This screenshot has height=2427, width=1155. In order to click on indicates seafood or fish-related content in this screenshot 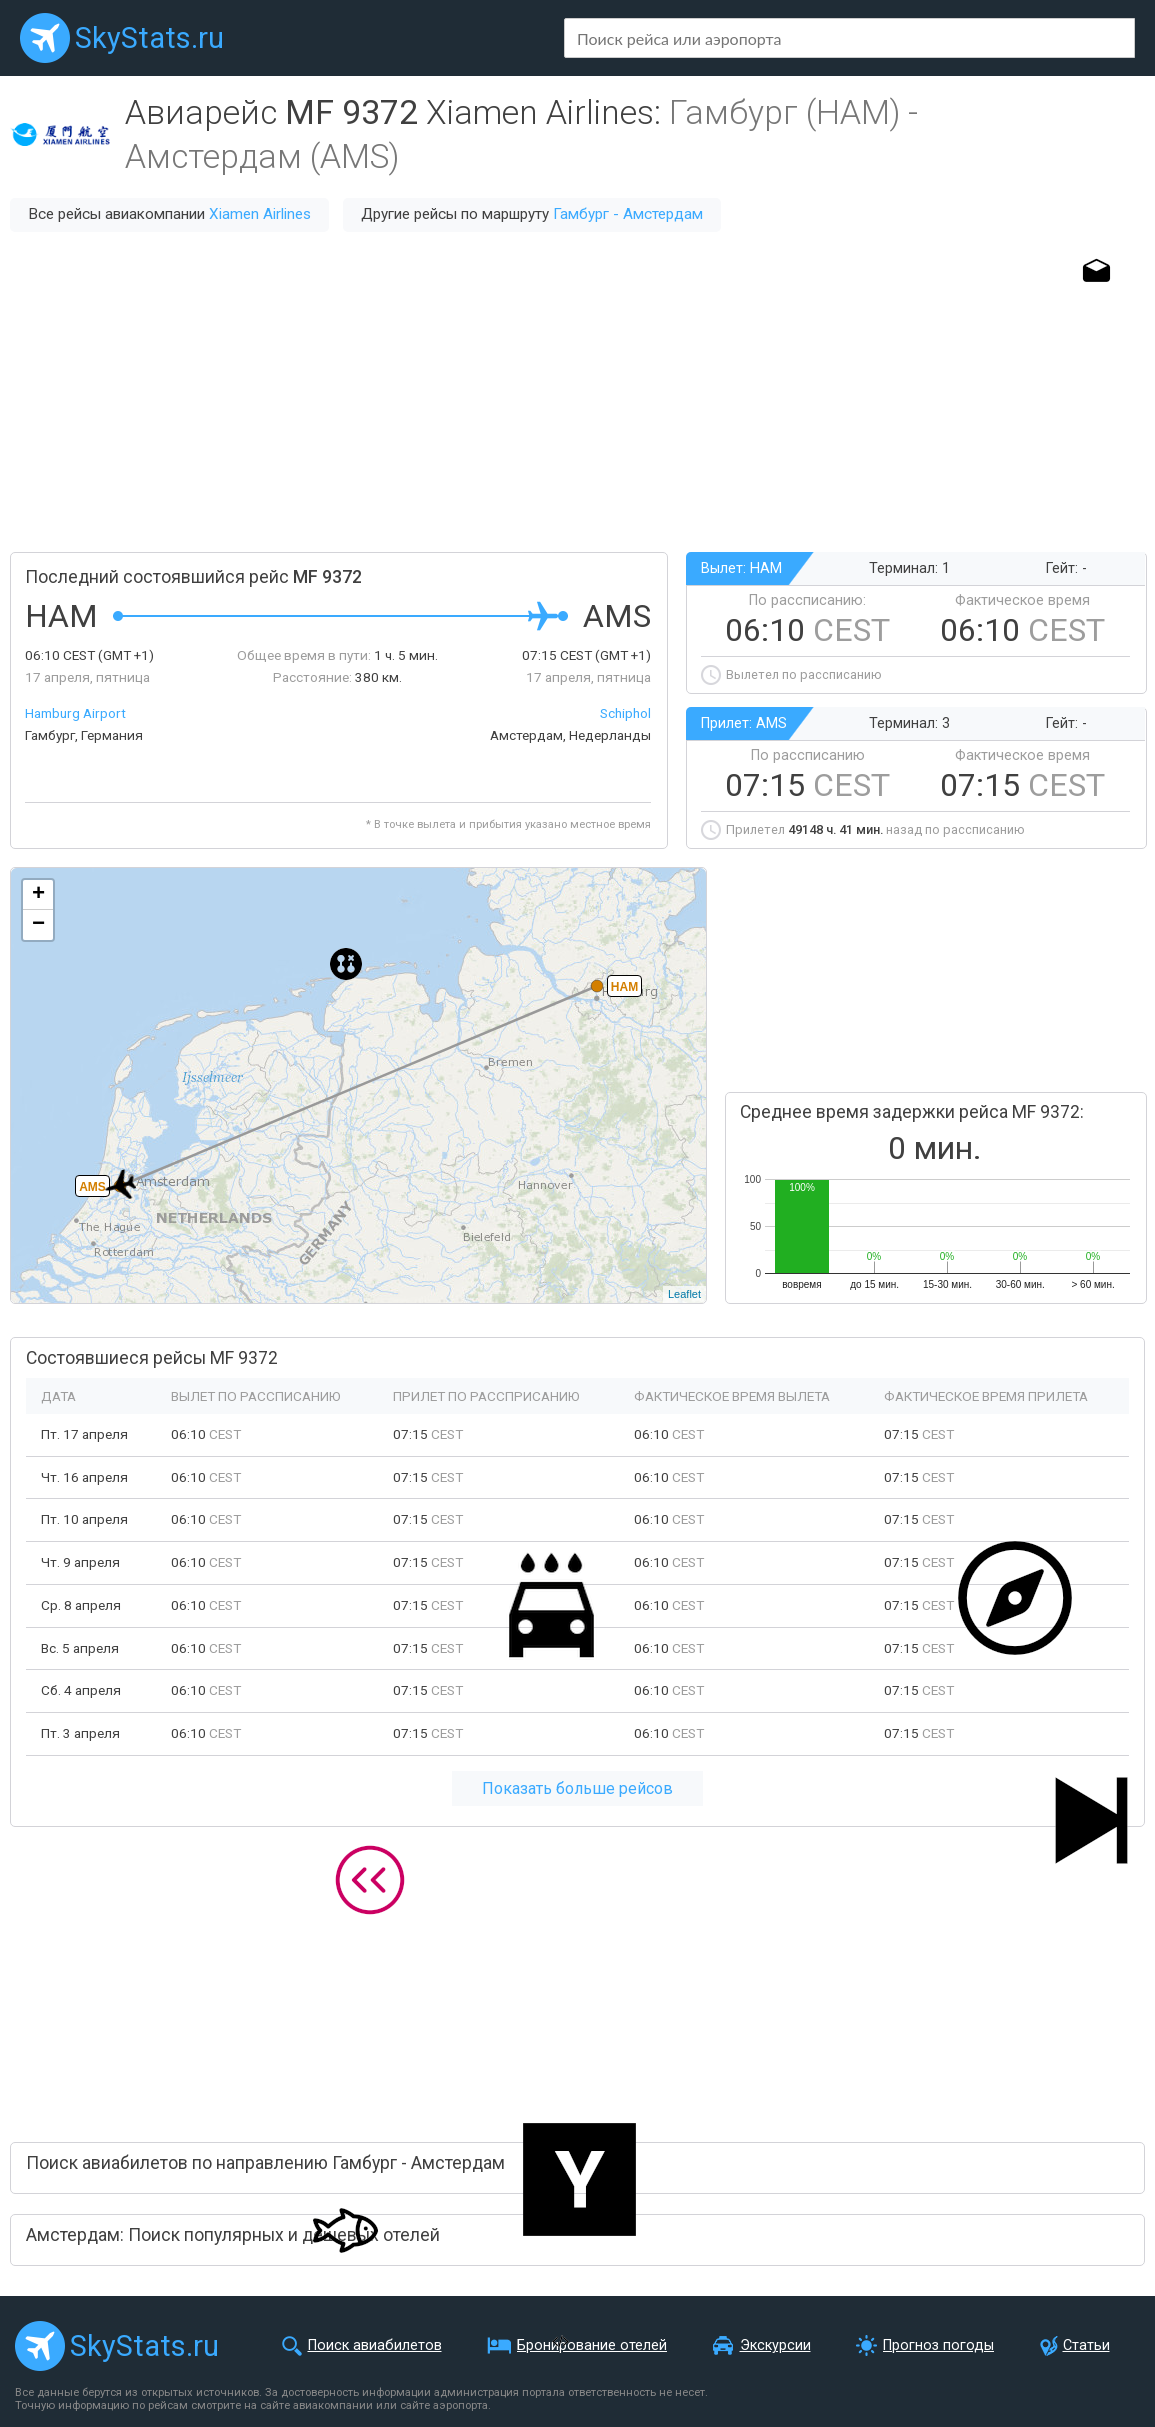, I will do `click(345, 2230)`.